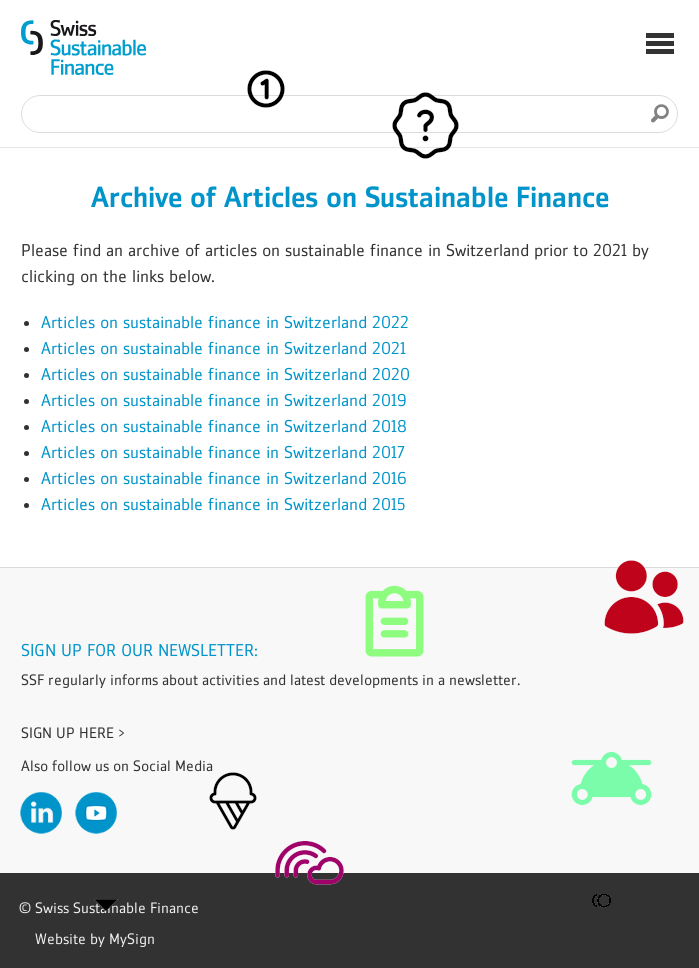  Describe the element at coordinates (644, 597) in the screenshot. I see `view all users or team members` at that location.